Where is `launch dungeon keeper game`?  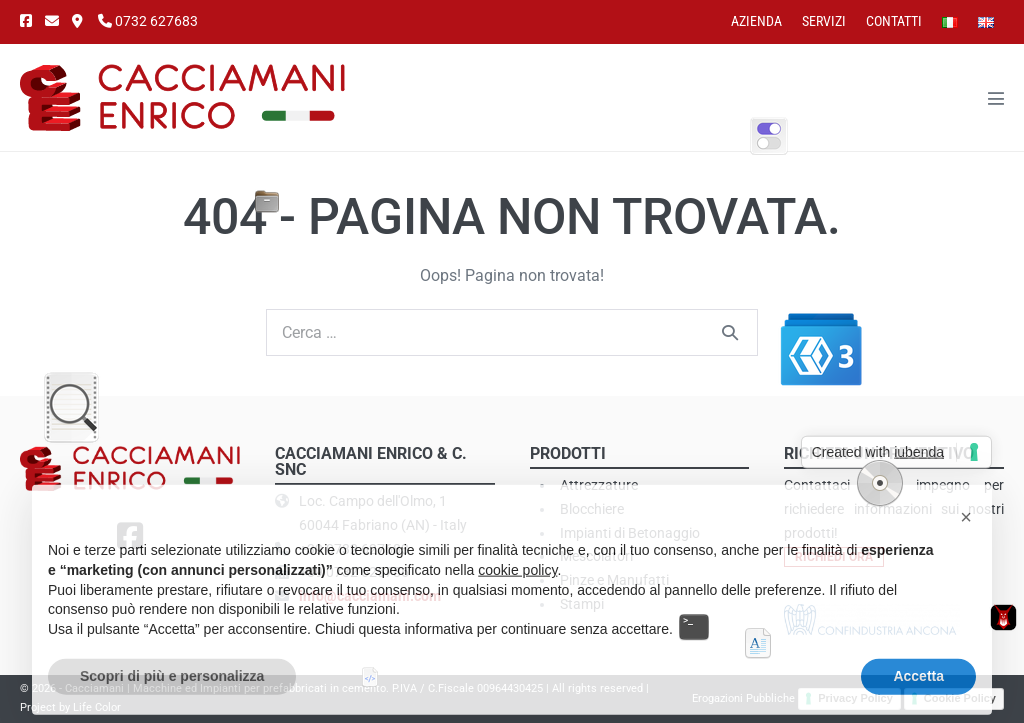
launch dungeon keeper game is located at coordinates (1003, 617).